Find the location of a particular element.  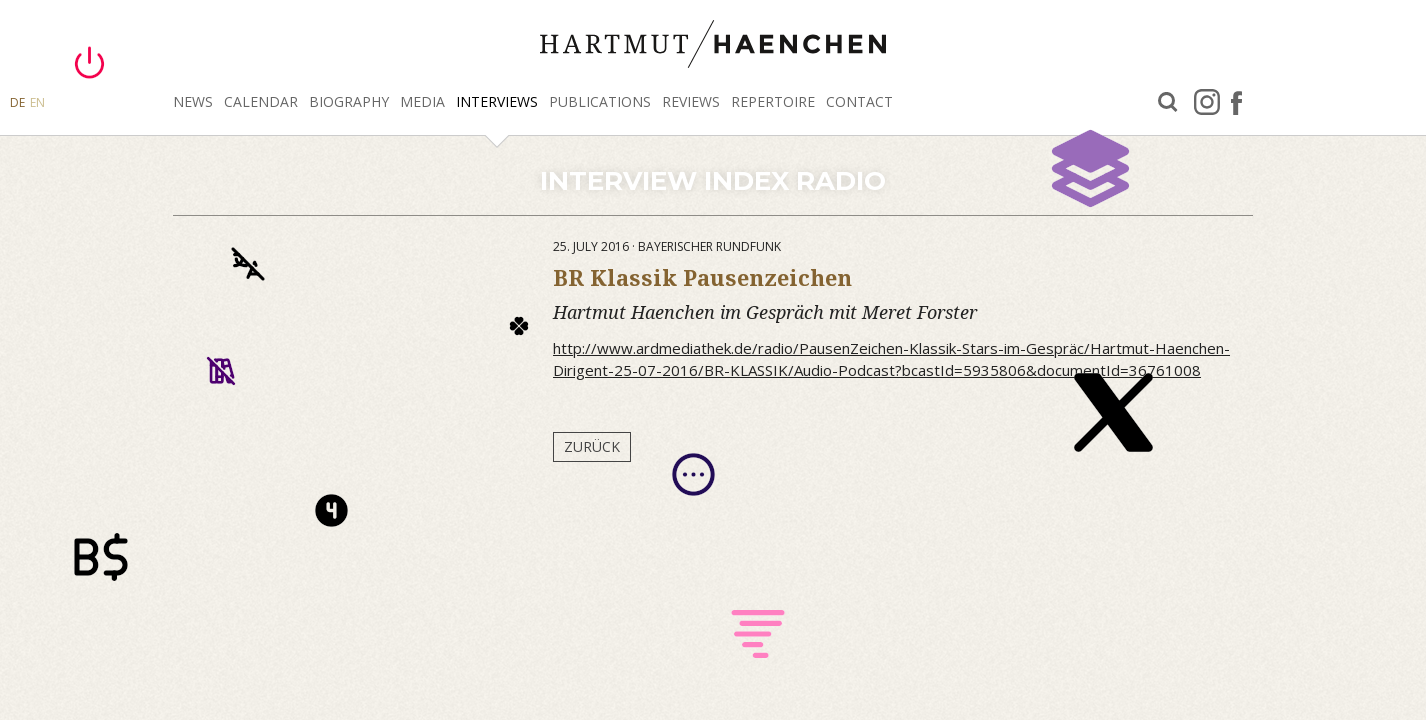

indicates step 4 in a multi-step process is located at coordinates (331, 510).